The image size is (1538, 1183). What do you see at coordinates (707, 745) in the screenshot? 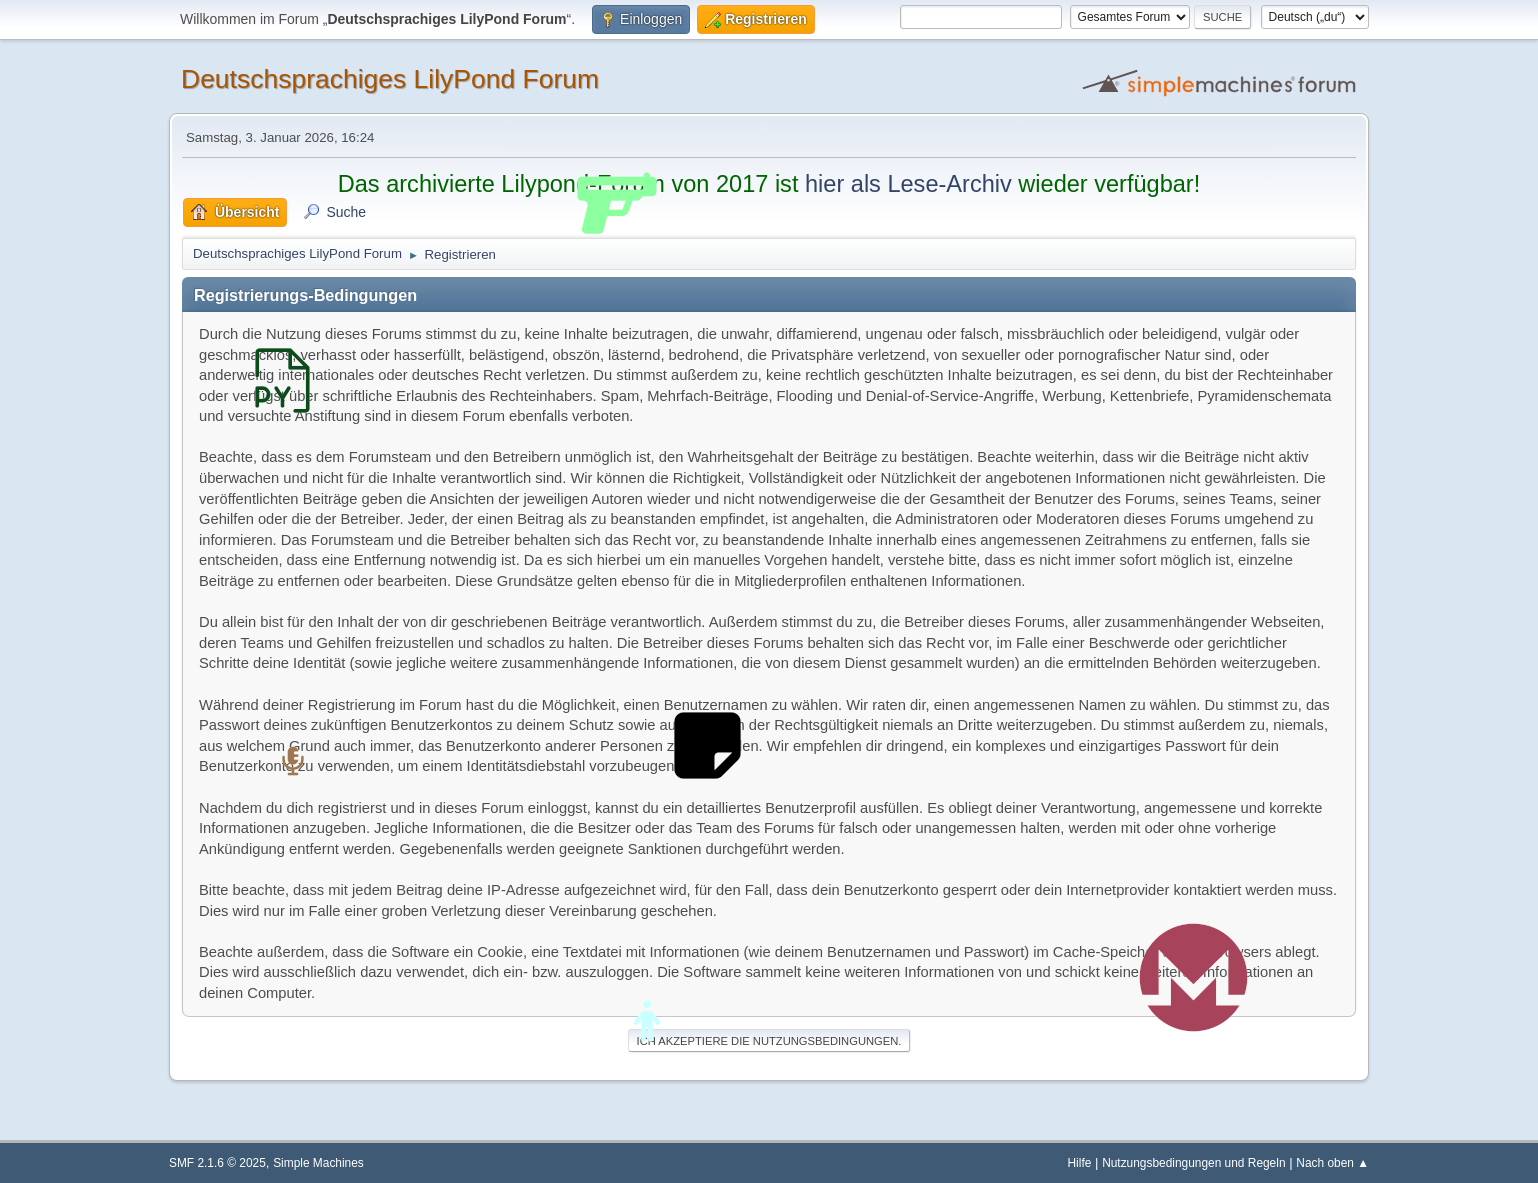
I see `add a new sticky note` at bounding box center [707, 745].